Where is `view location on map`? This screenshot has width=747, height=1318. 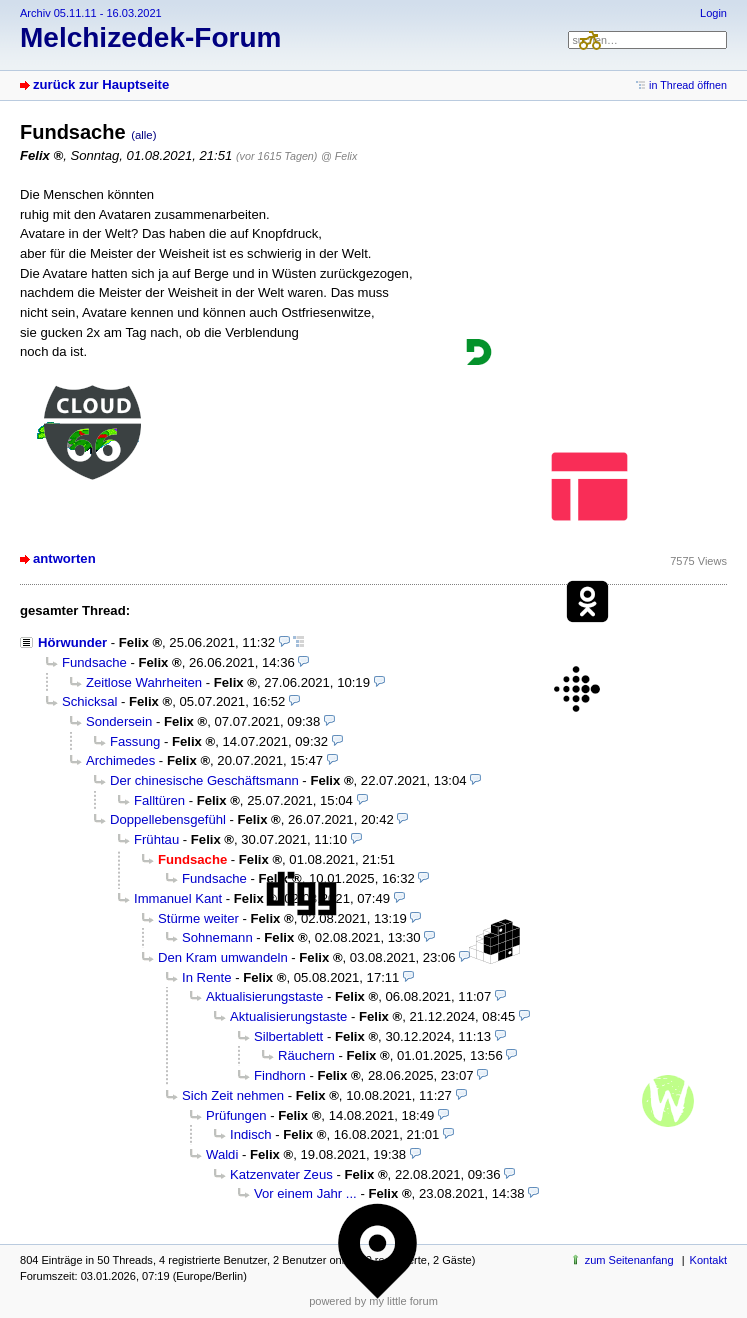 view location on map is located at coordinates (377, 1247).